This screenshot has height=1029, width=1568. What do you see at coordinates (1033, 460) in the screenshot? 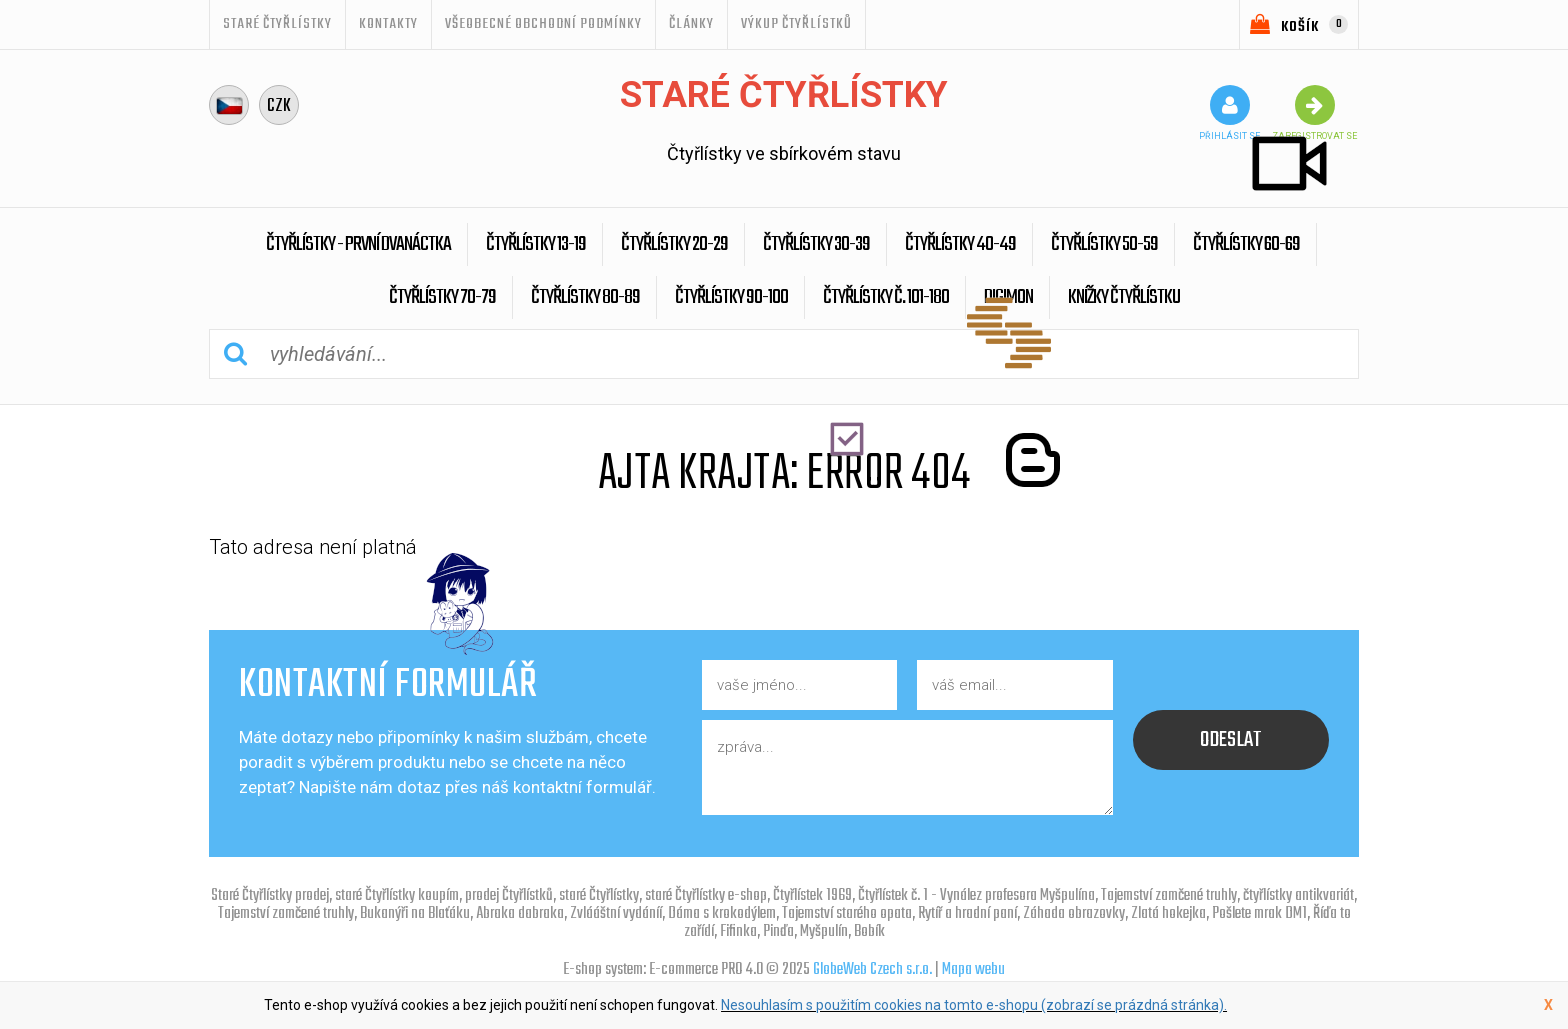
I see `open Blogger app` at bounding box center [1033, 460].